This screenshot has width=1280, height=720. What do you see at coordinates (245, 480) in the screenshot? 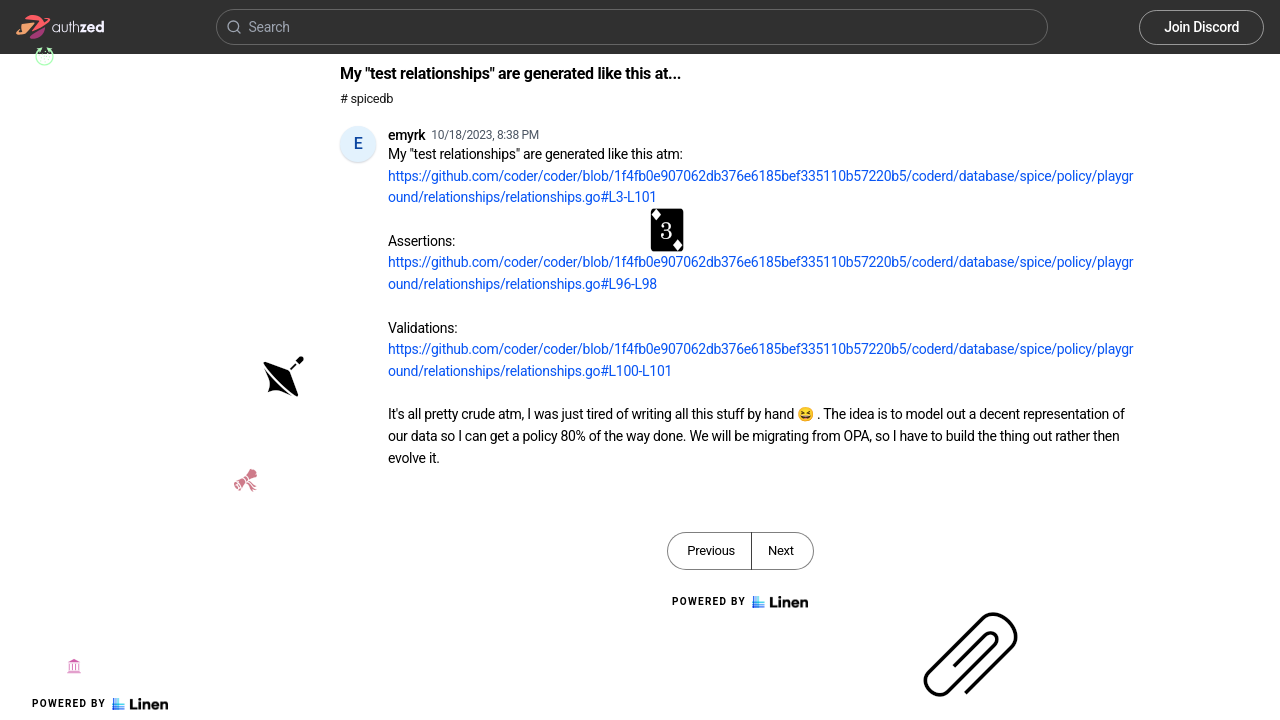
I see `view quest log or mission objectives` at bounding box center [245, 480].